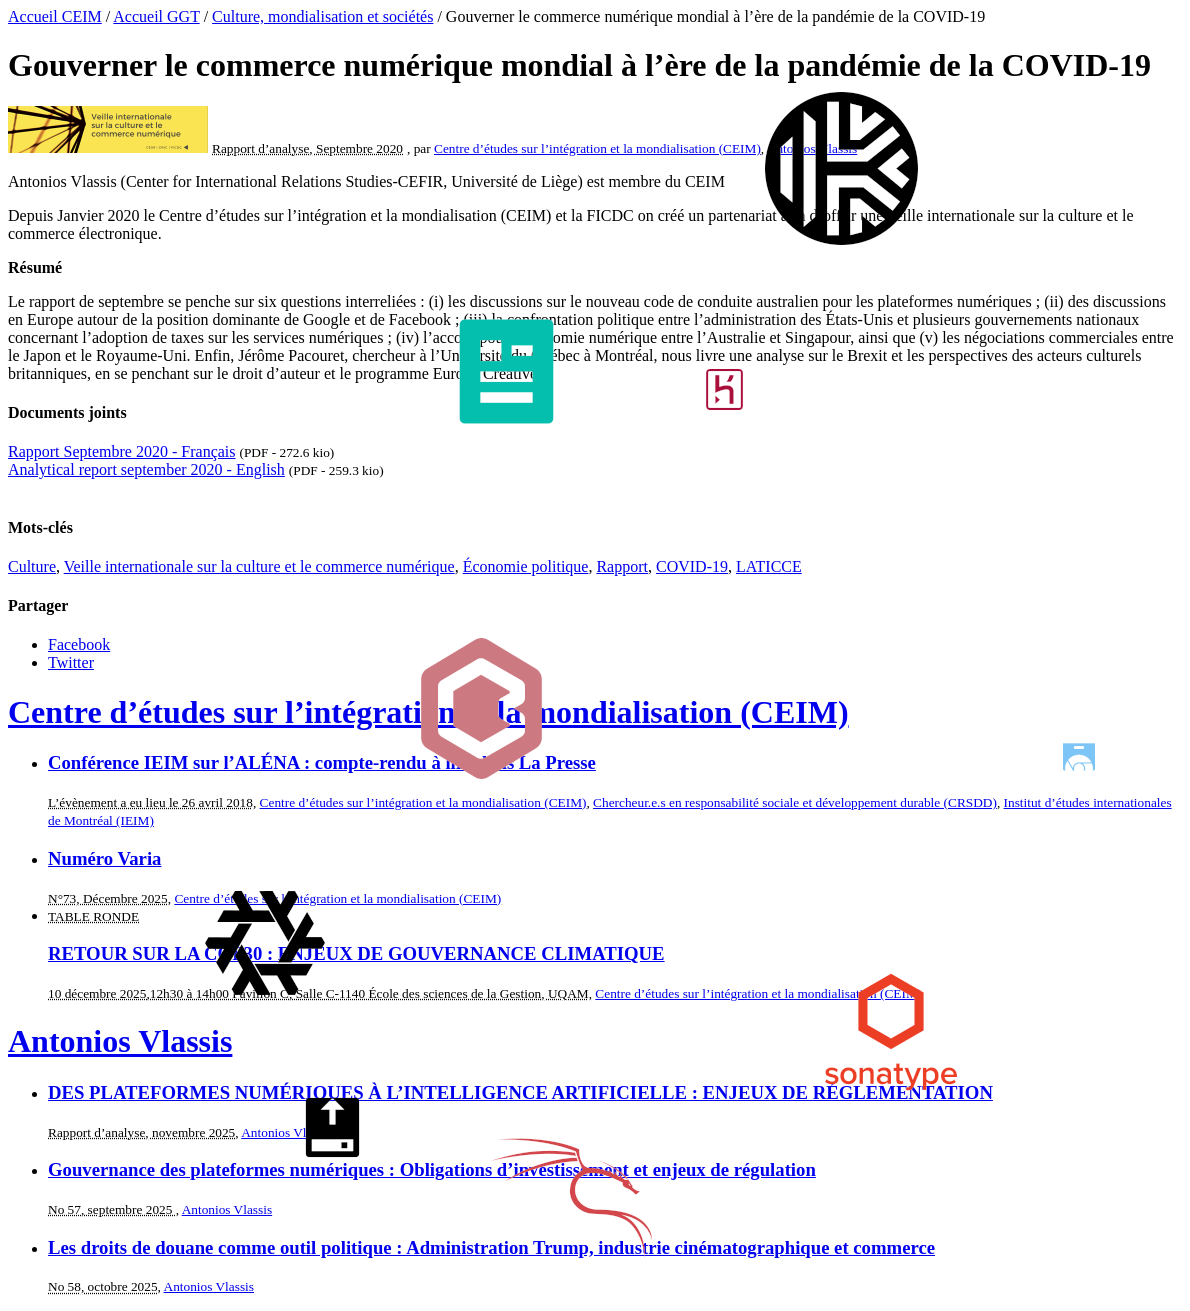  What do you see at coordinates (506, 371) in the screenshot?
I see `view article or document` at bounding box center [506, 371].